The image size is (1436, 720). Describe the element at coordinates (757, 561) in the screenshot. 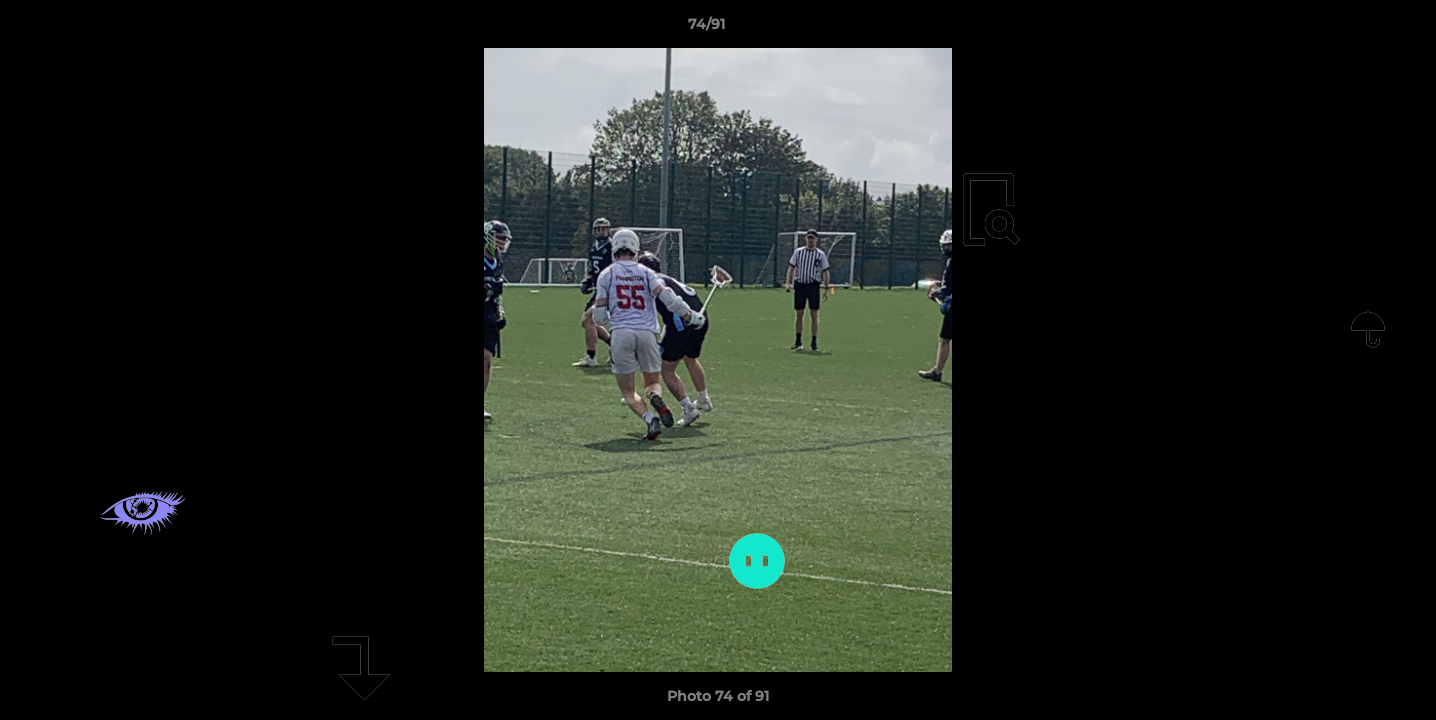

I see `electrical outlet or power source indicator` at that location.